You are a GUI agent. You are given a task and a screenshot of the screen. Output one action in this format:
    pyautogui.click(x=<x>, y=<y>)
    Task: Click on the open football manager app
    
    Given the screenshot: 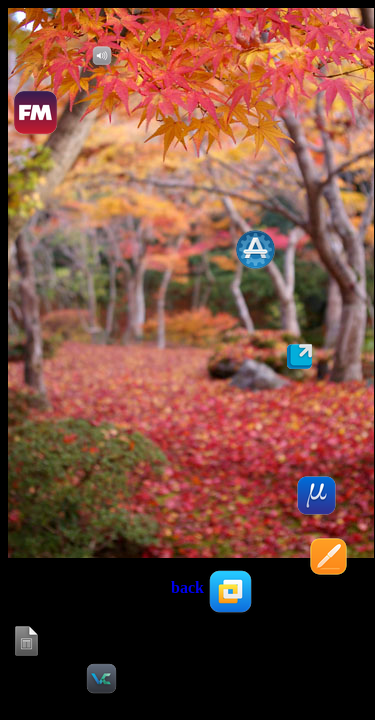 What is the action you would take?
    pyautogui.click(x=35, y=112)
    